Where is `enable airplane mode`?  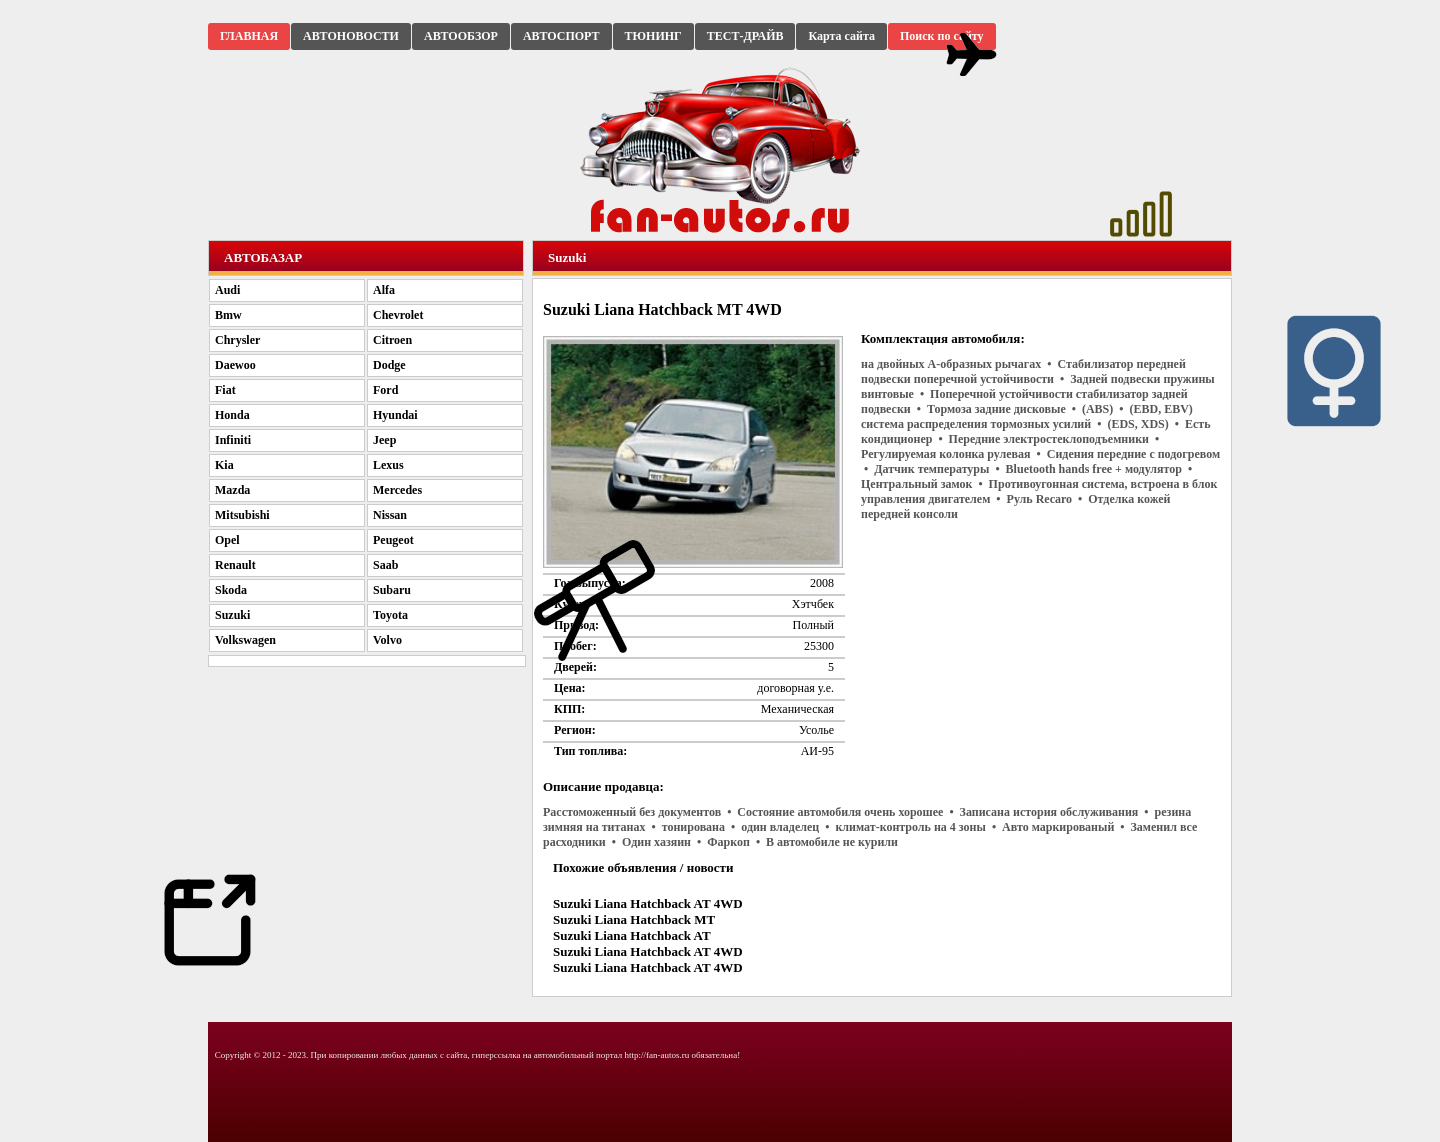
enable airplane mode is located at coordinates (971, 54).